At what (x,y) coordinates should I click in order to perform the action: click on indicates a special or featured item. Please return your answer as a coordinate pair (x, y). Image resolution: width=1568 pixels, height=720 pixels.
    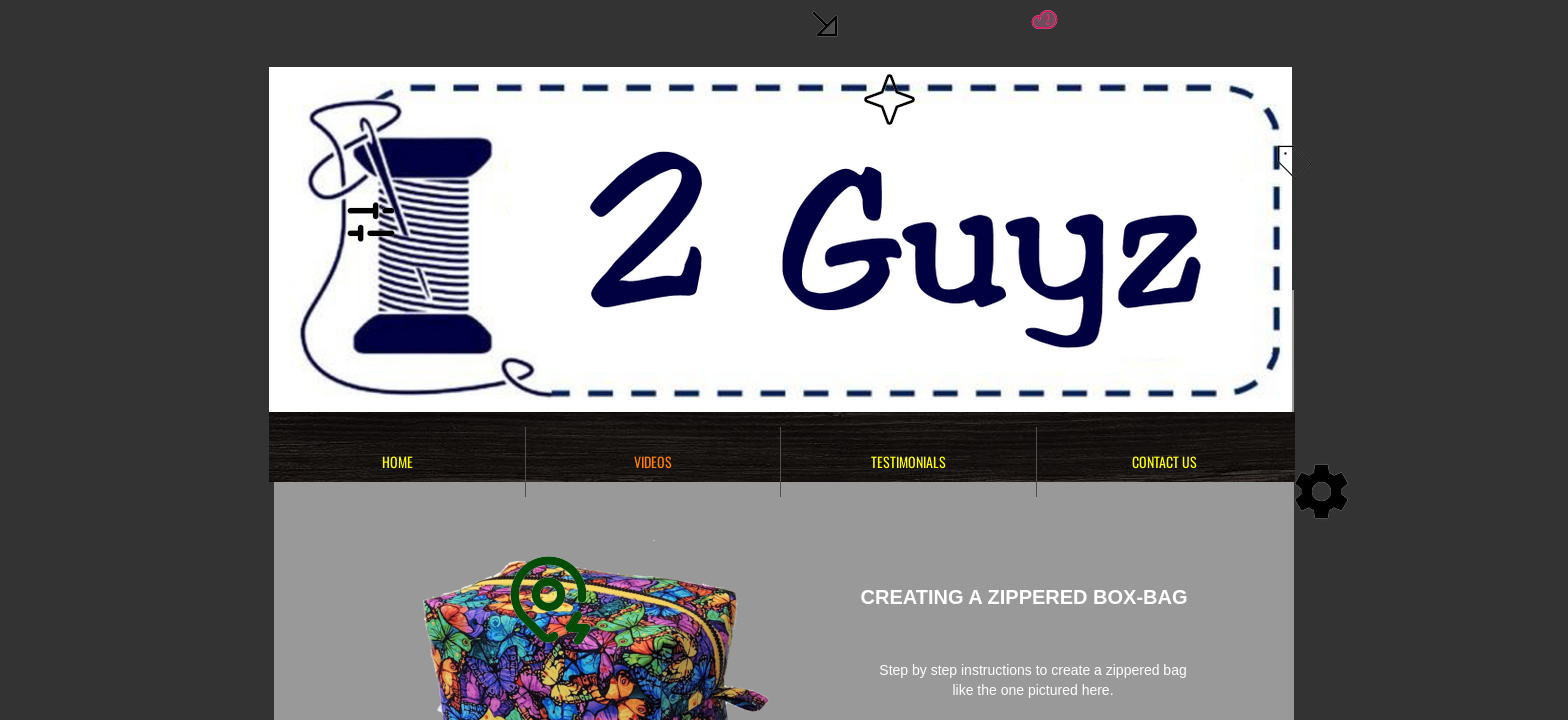
    Looking at the image, I should click on (889, 99).